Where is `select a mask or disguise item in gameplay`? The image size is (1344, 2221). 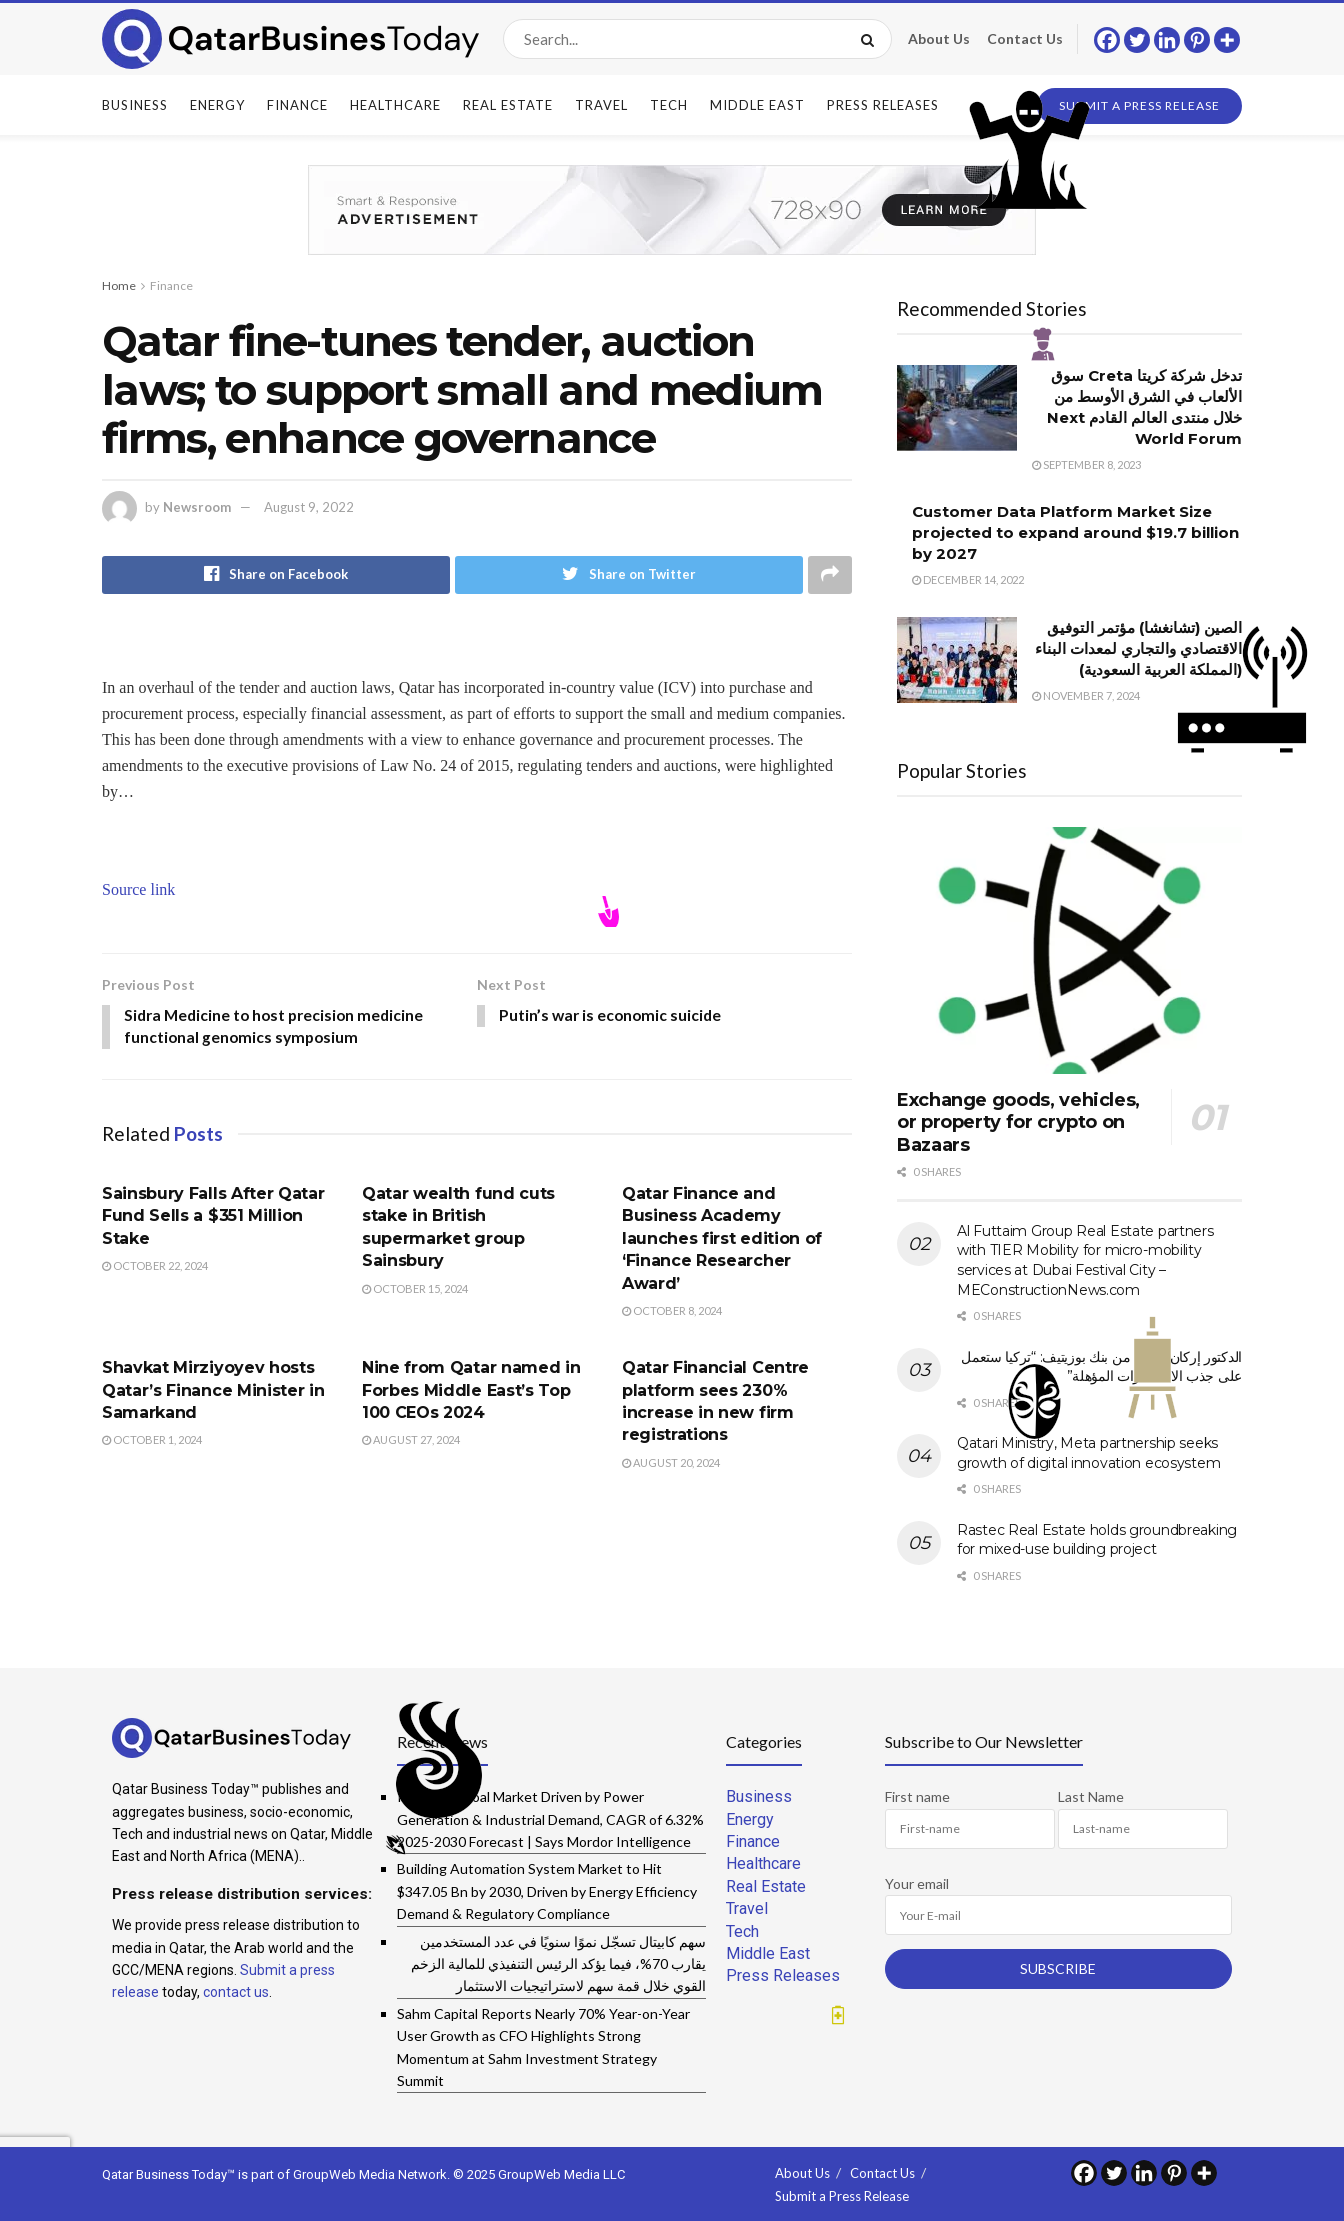
select a mask or disguise item in gameplay is located at coordinates (1034, 1401).